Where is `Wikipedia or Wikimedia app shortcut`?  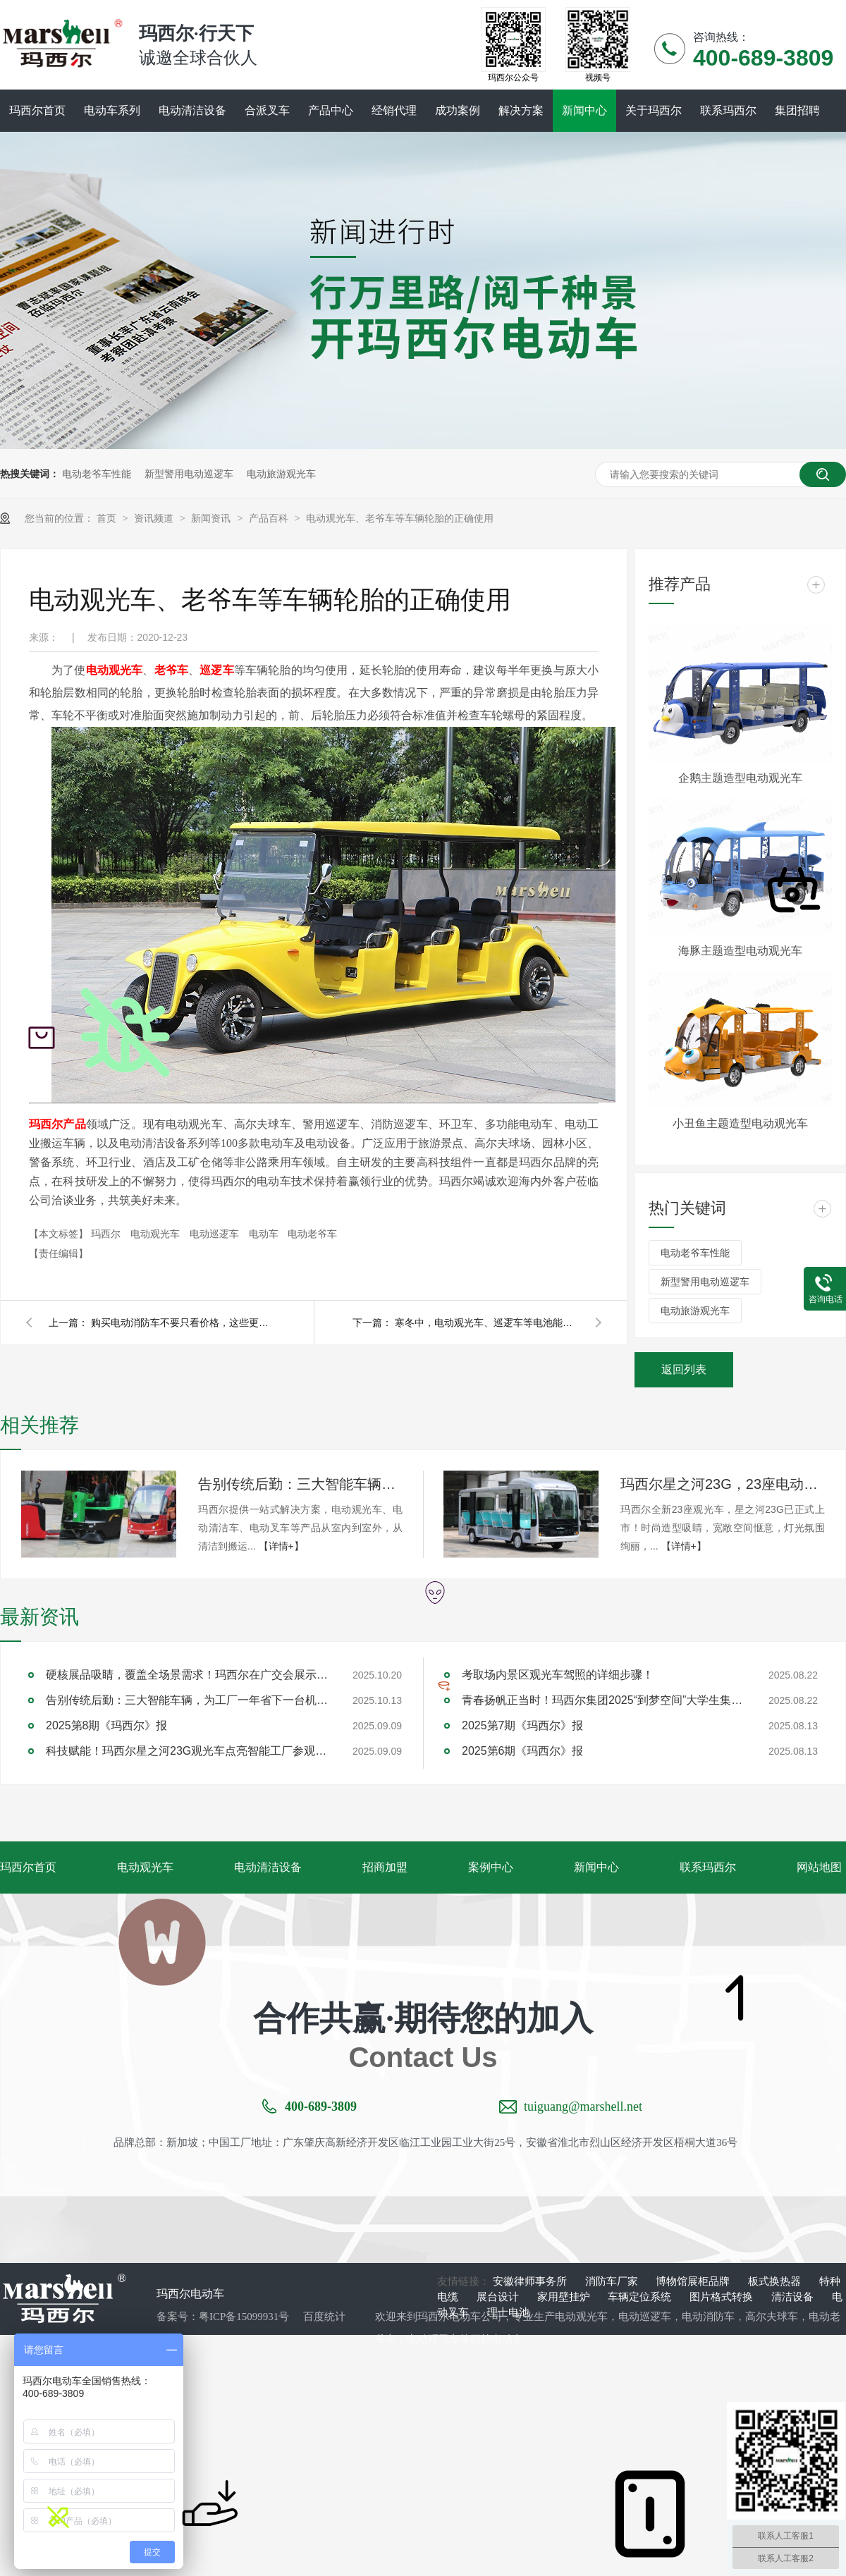
Wikipedia or Wikimedia app shortcut is located at coordinates (162, 1942).